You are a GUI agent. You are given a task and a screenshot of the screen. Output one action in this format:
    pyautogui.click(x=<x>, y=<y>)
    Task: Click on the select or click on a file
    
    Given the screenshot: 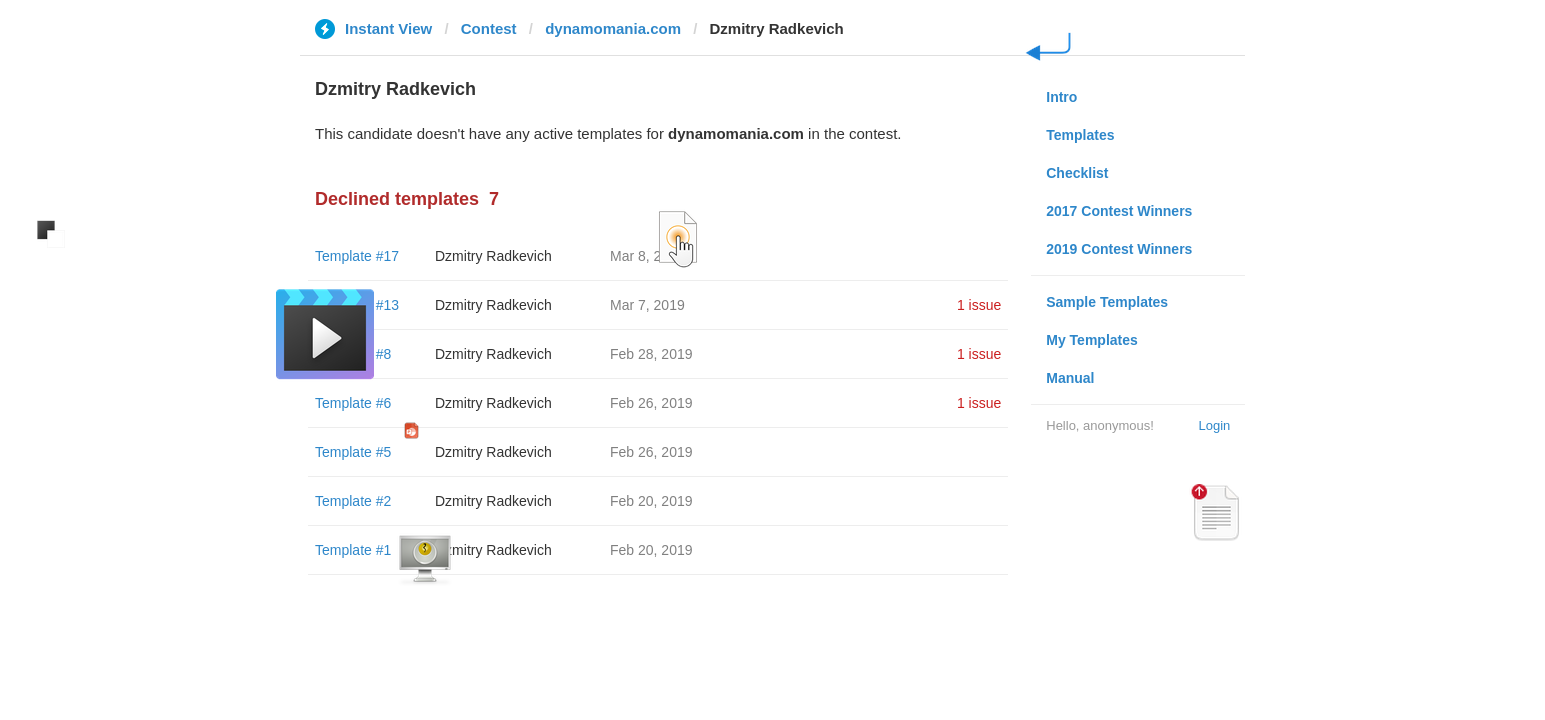 What is the action you would take?
    pyautogui.click(x=678, y=237)
    